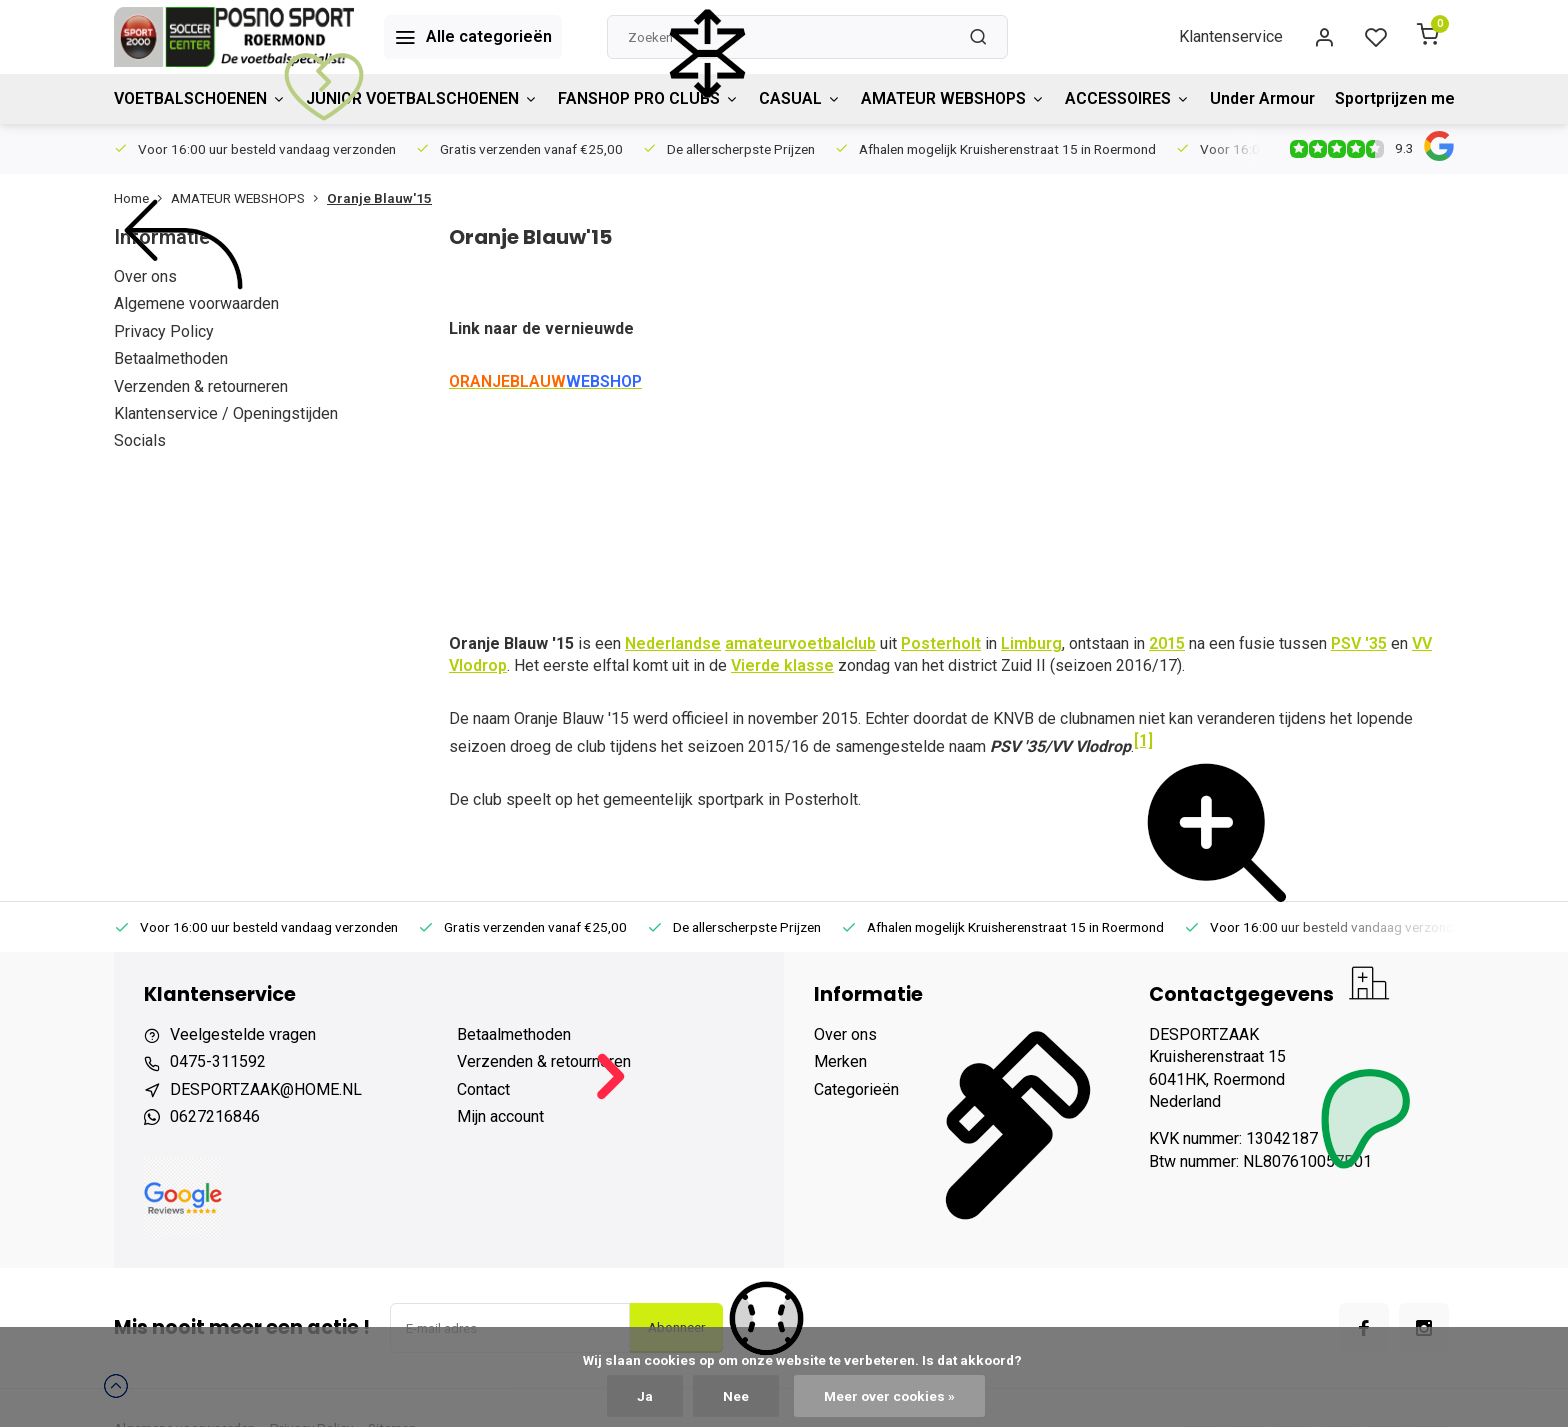 The image size is (1568, 1427). I want to click on access plumbing or maintenance tools, so click(1009, 1125).